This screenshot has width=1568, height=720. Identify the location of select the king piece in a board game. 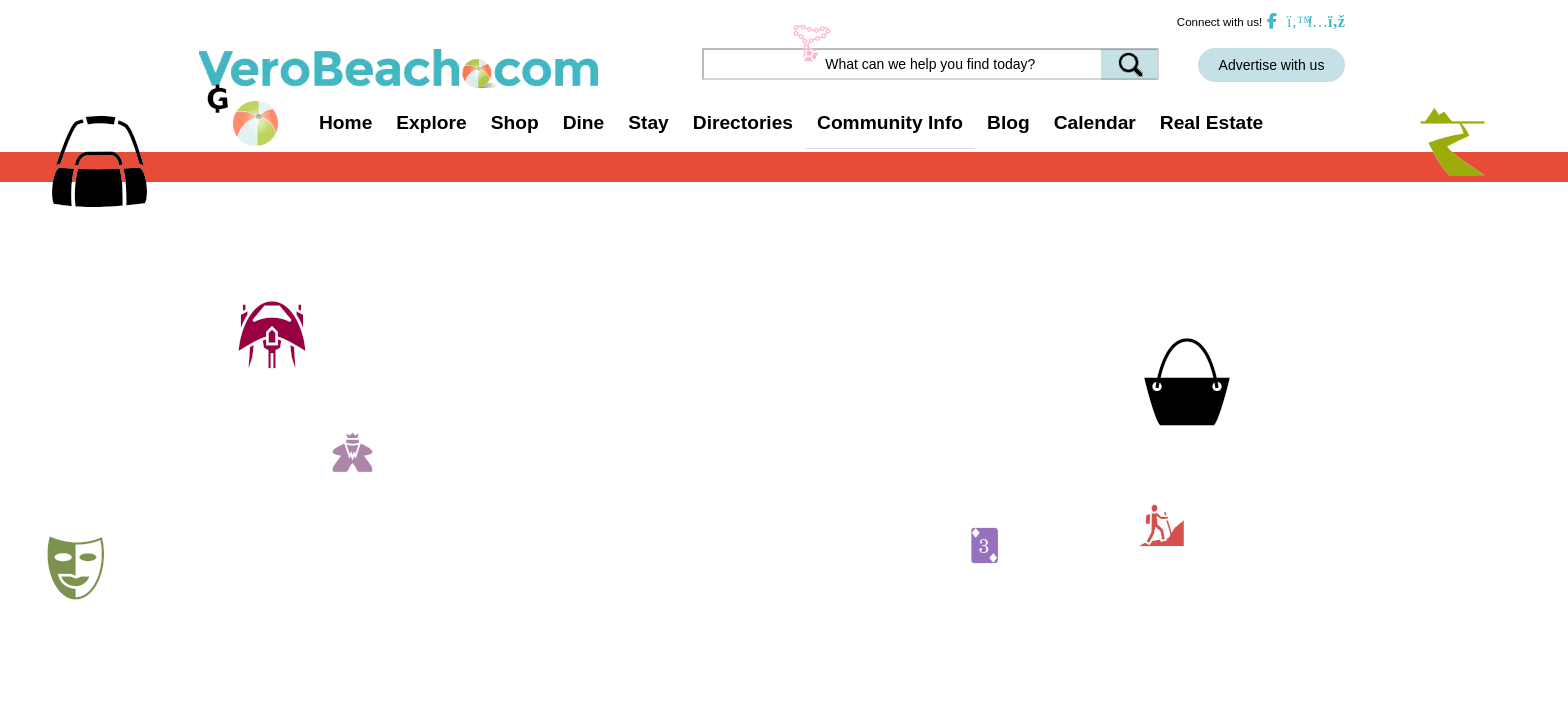
(352, 453).